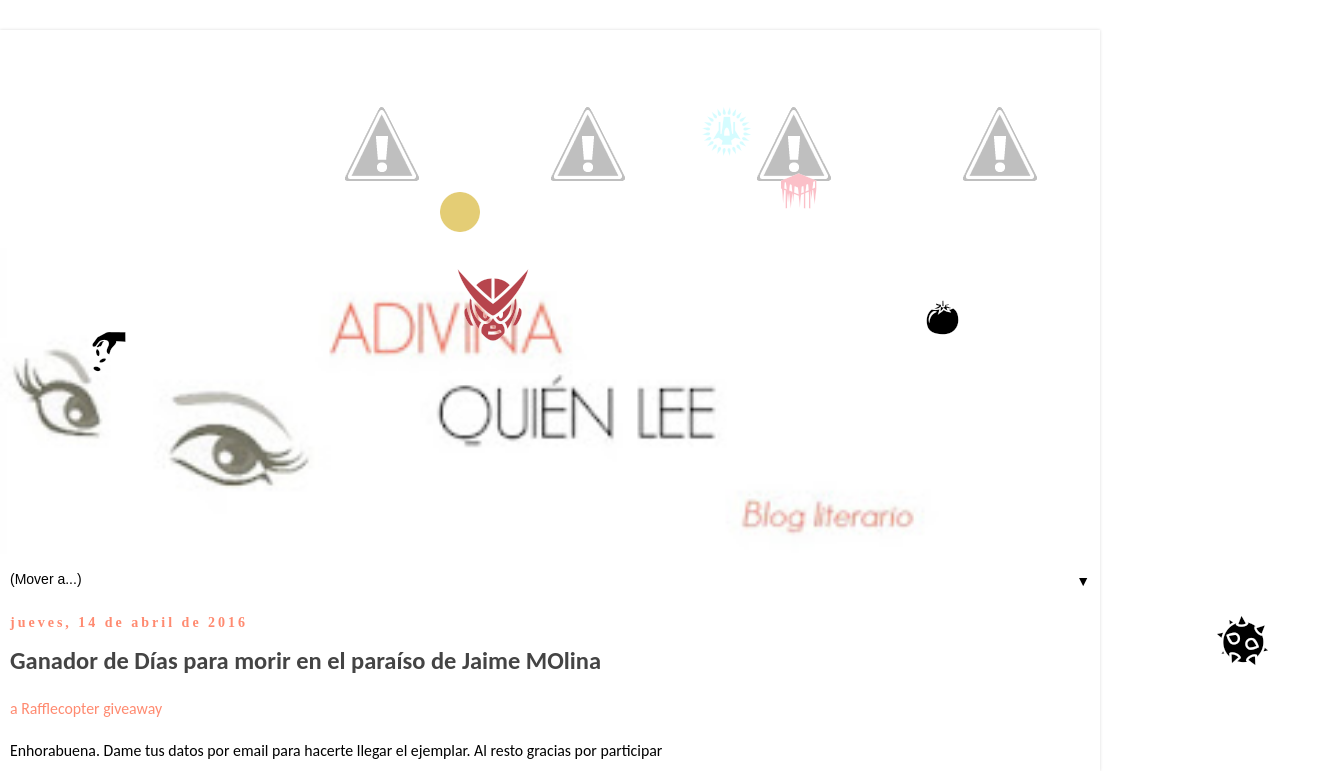  I want to click on indicates a hazardous or dangerous terrain area, so click(726, 131).